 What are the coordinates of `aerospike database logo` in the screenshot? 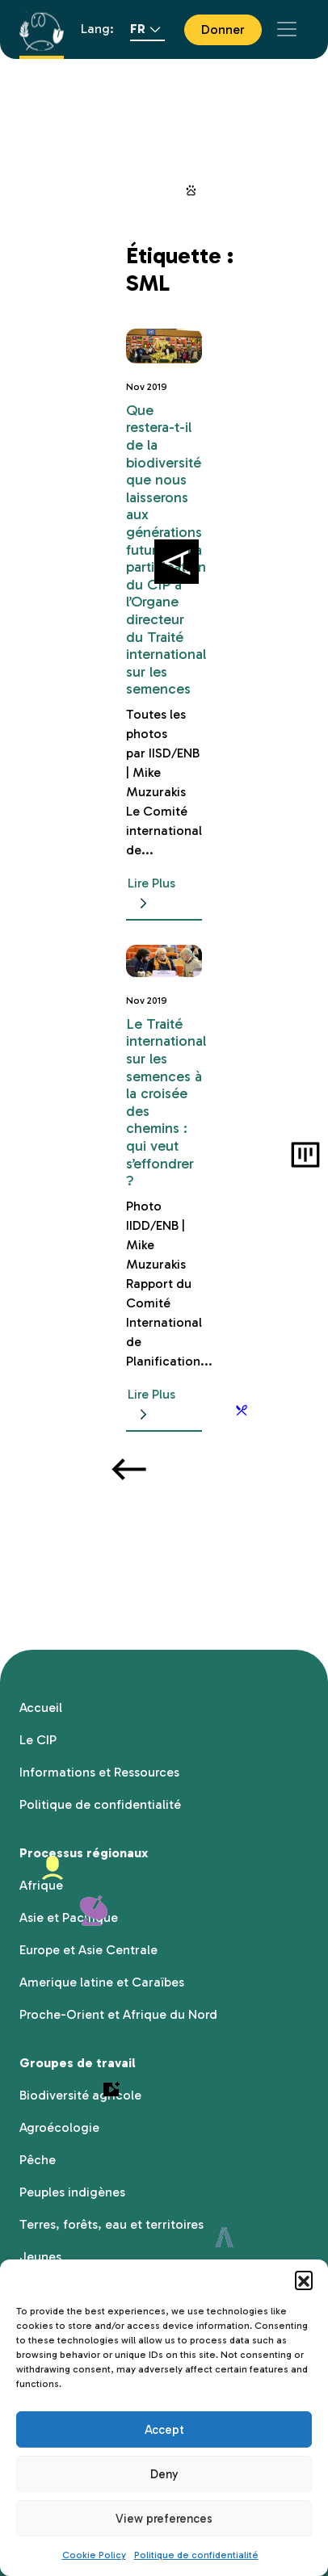 It's located at (176, 561).